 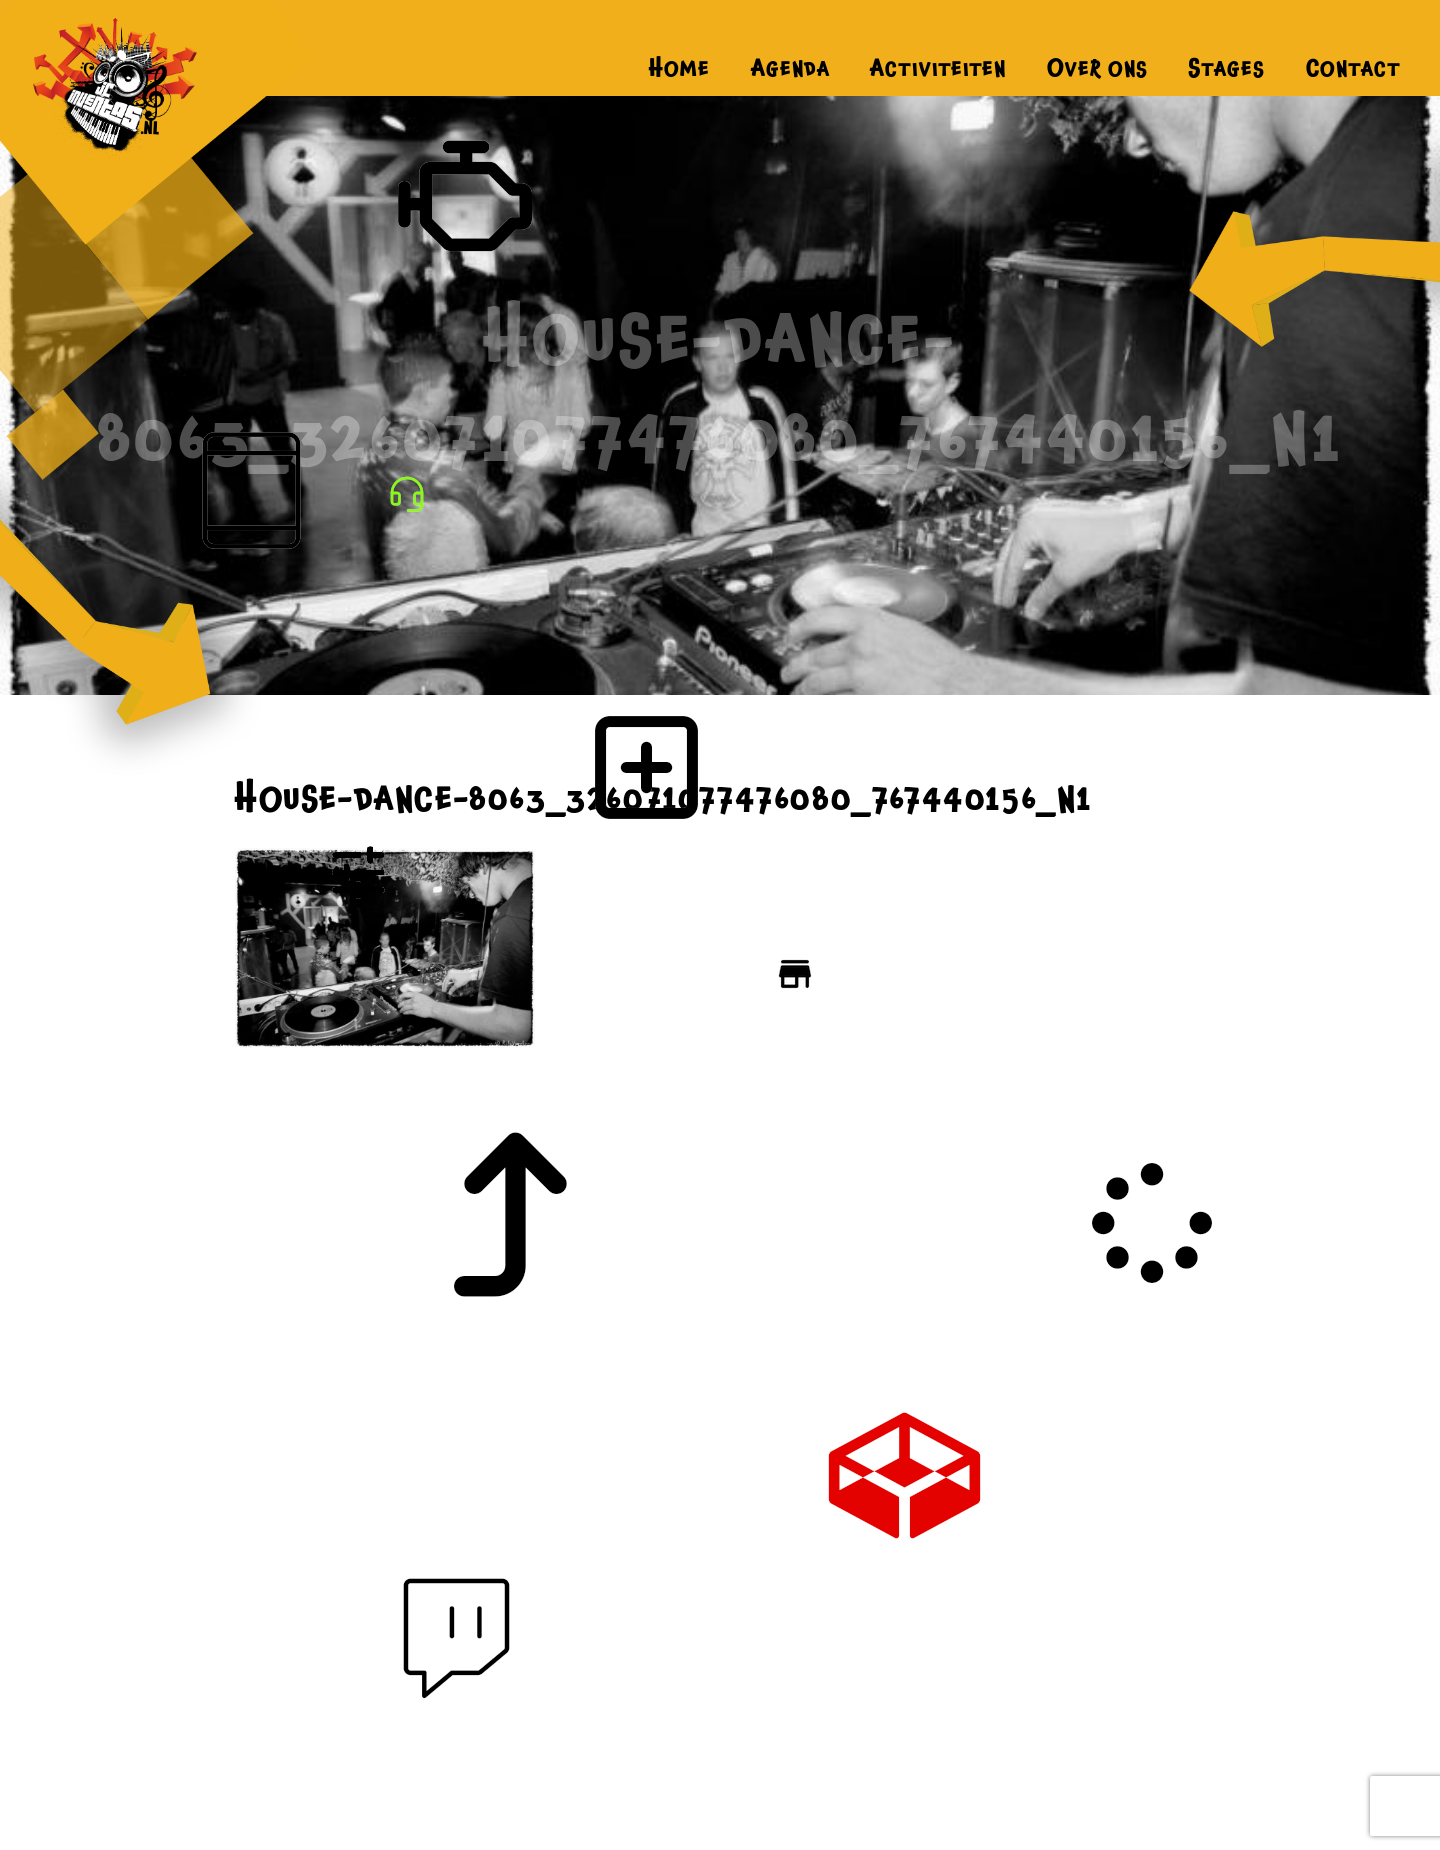 What do you see at coordinates (407, 493) in the screenshot?
I see `contact customer support` at bounding box center [407, 493].